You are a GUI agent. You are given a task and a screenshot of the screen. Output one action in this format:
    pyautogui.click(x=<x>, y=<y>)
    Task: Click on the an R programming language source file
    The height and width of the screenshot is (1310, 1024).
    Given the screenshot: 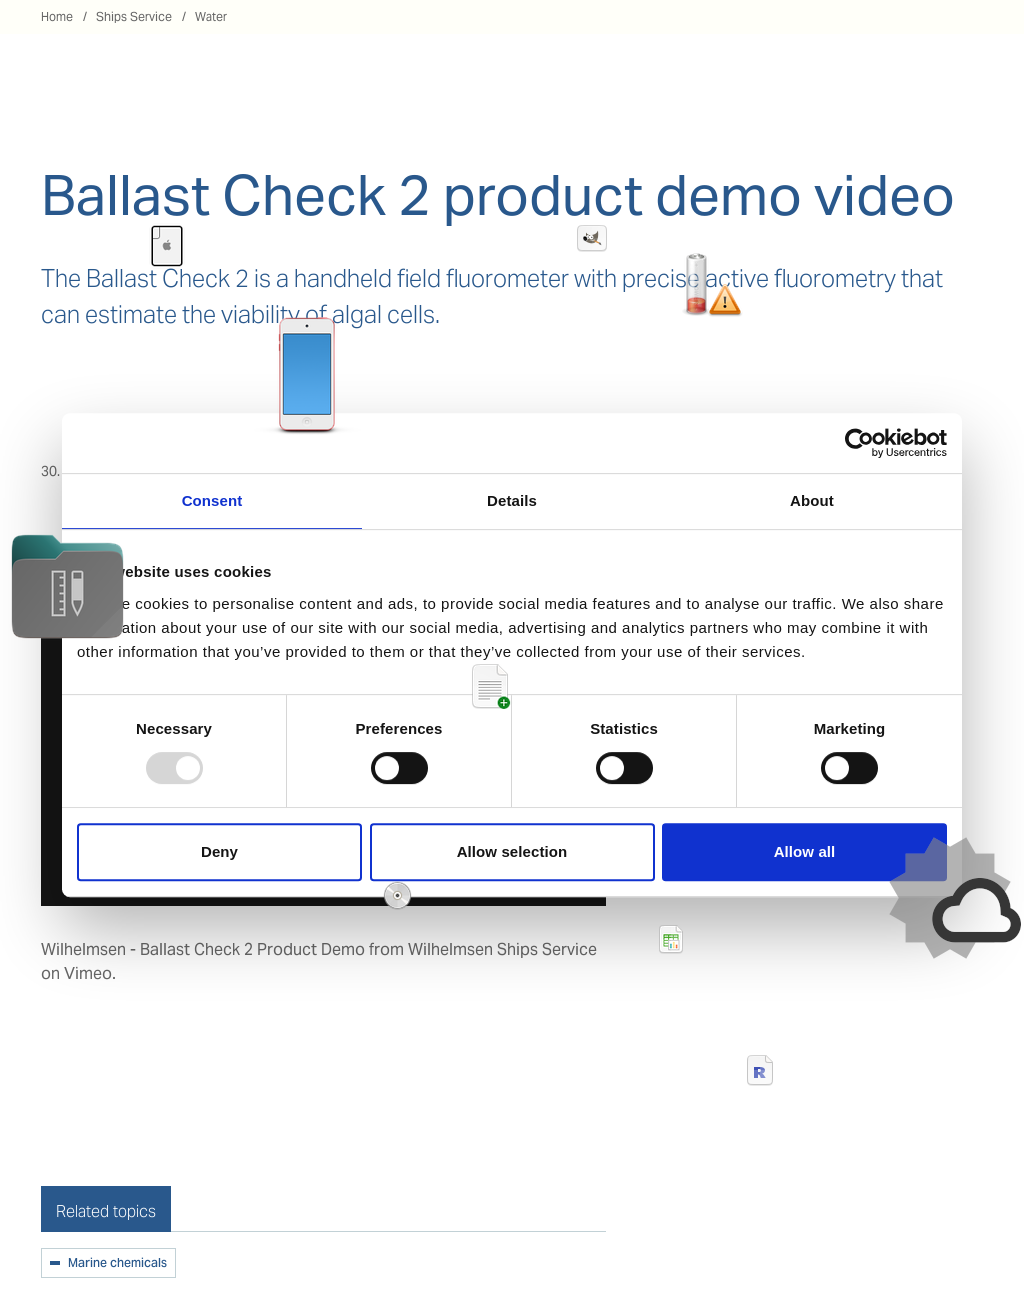 What is the action you would take?
    pyautogui.click(x=760, y=1070)
    